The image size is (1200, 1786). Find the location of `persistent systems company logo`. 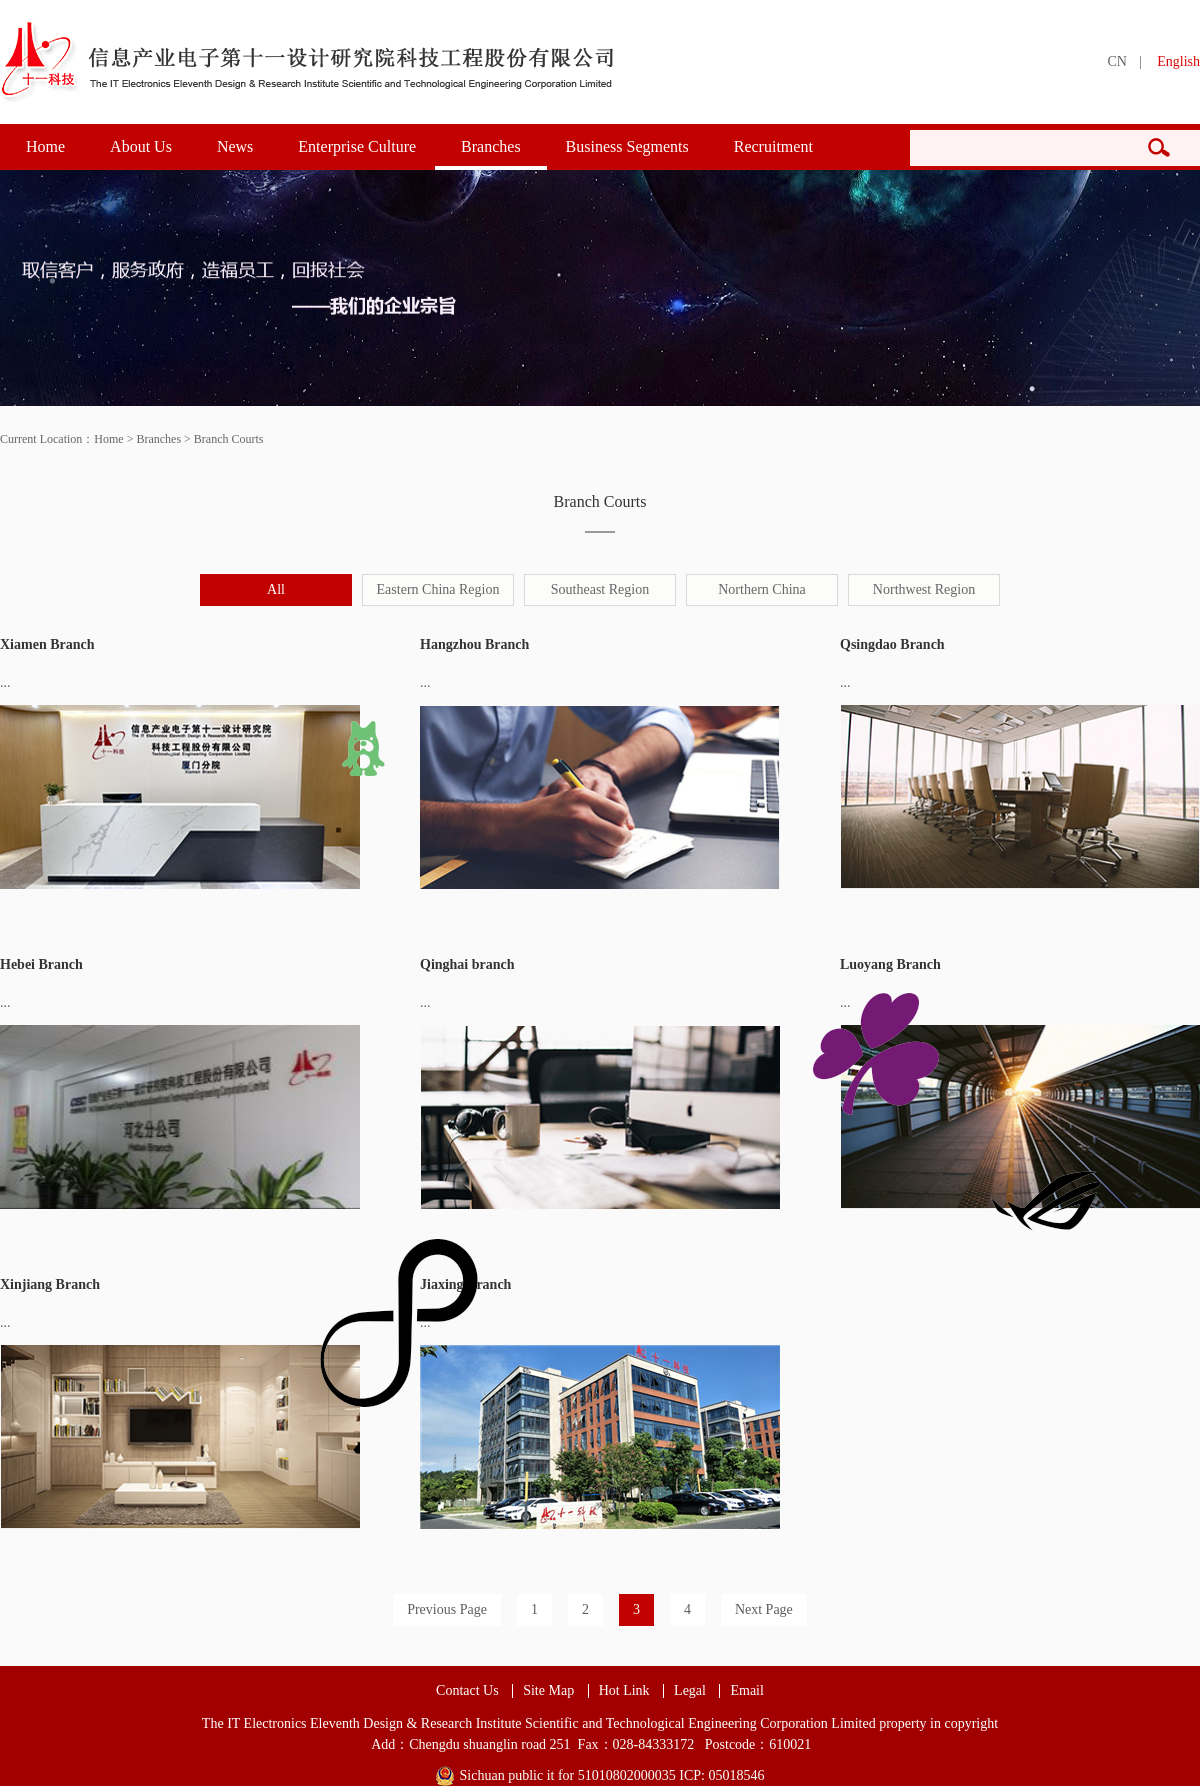

persistent systems company logo is located at coordinates (399, 1323).